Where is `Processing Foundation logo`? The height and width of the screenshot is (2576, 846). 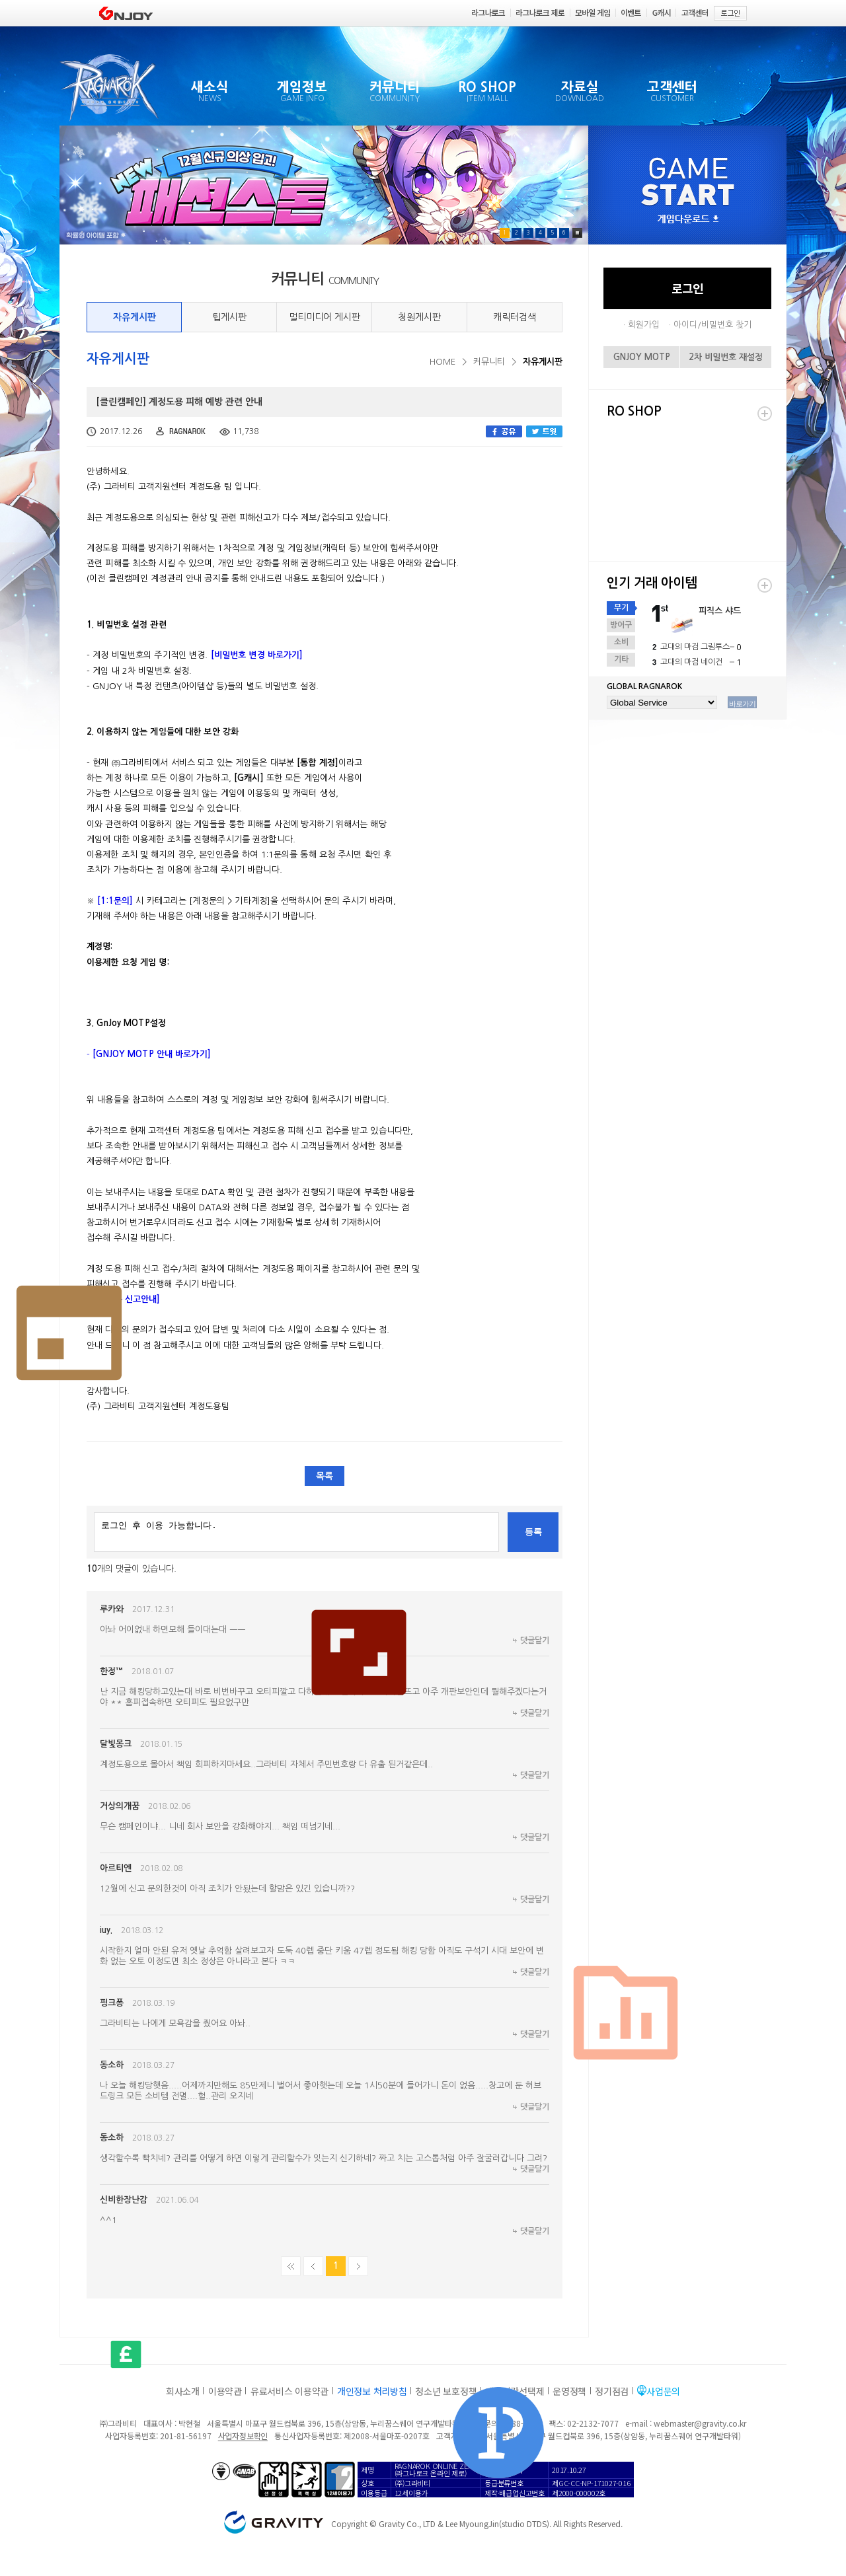
Processing Foundation logo is located at coordinates (498, 2433).